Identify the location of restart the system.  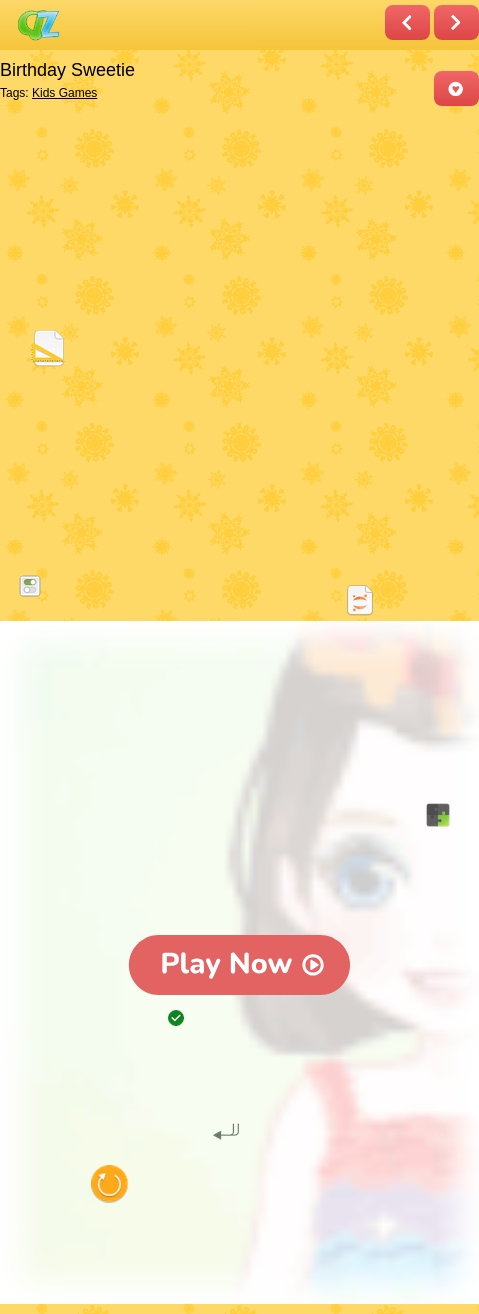
(110, 1184).